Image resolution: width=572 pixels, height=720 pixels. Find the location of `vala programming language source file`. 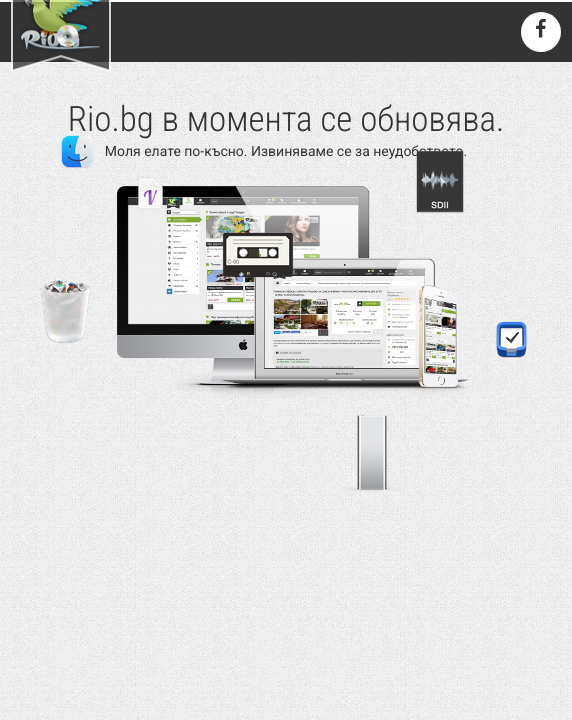

vala programming language source file is located at coordinates (150, 193).